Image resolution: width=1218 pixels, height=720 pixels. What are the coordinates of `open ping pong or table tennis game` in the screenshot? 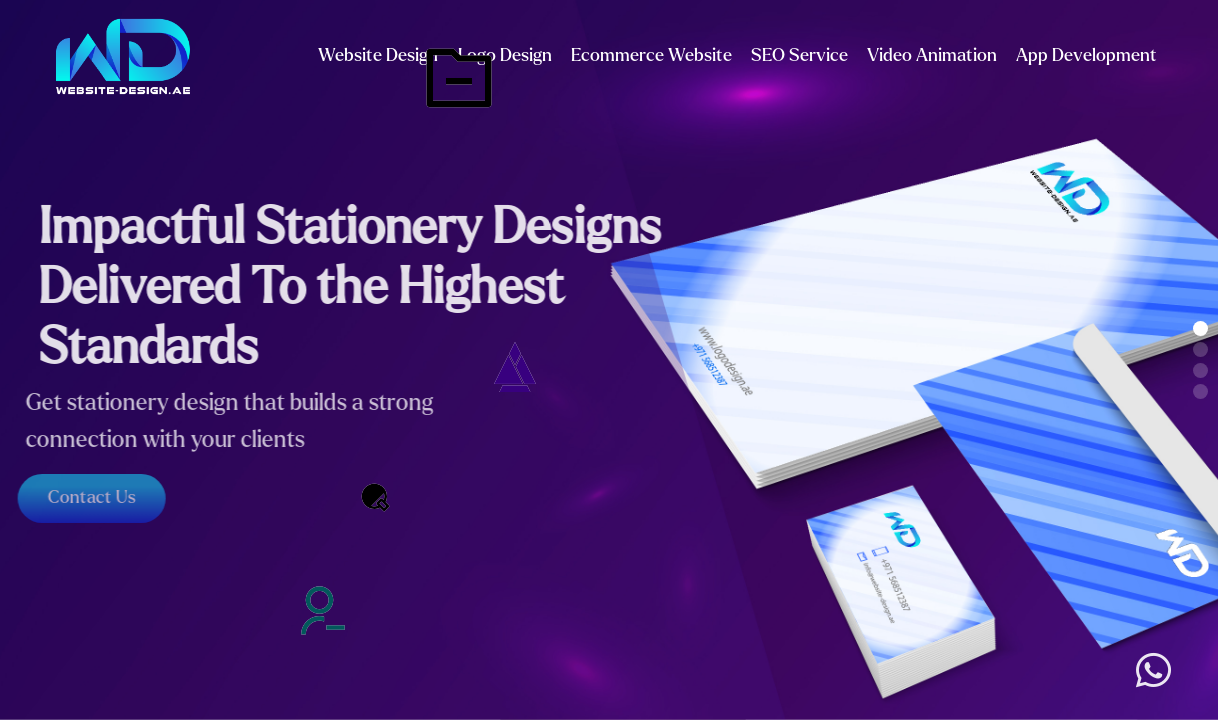 It's located at (375, 497).